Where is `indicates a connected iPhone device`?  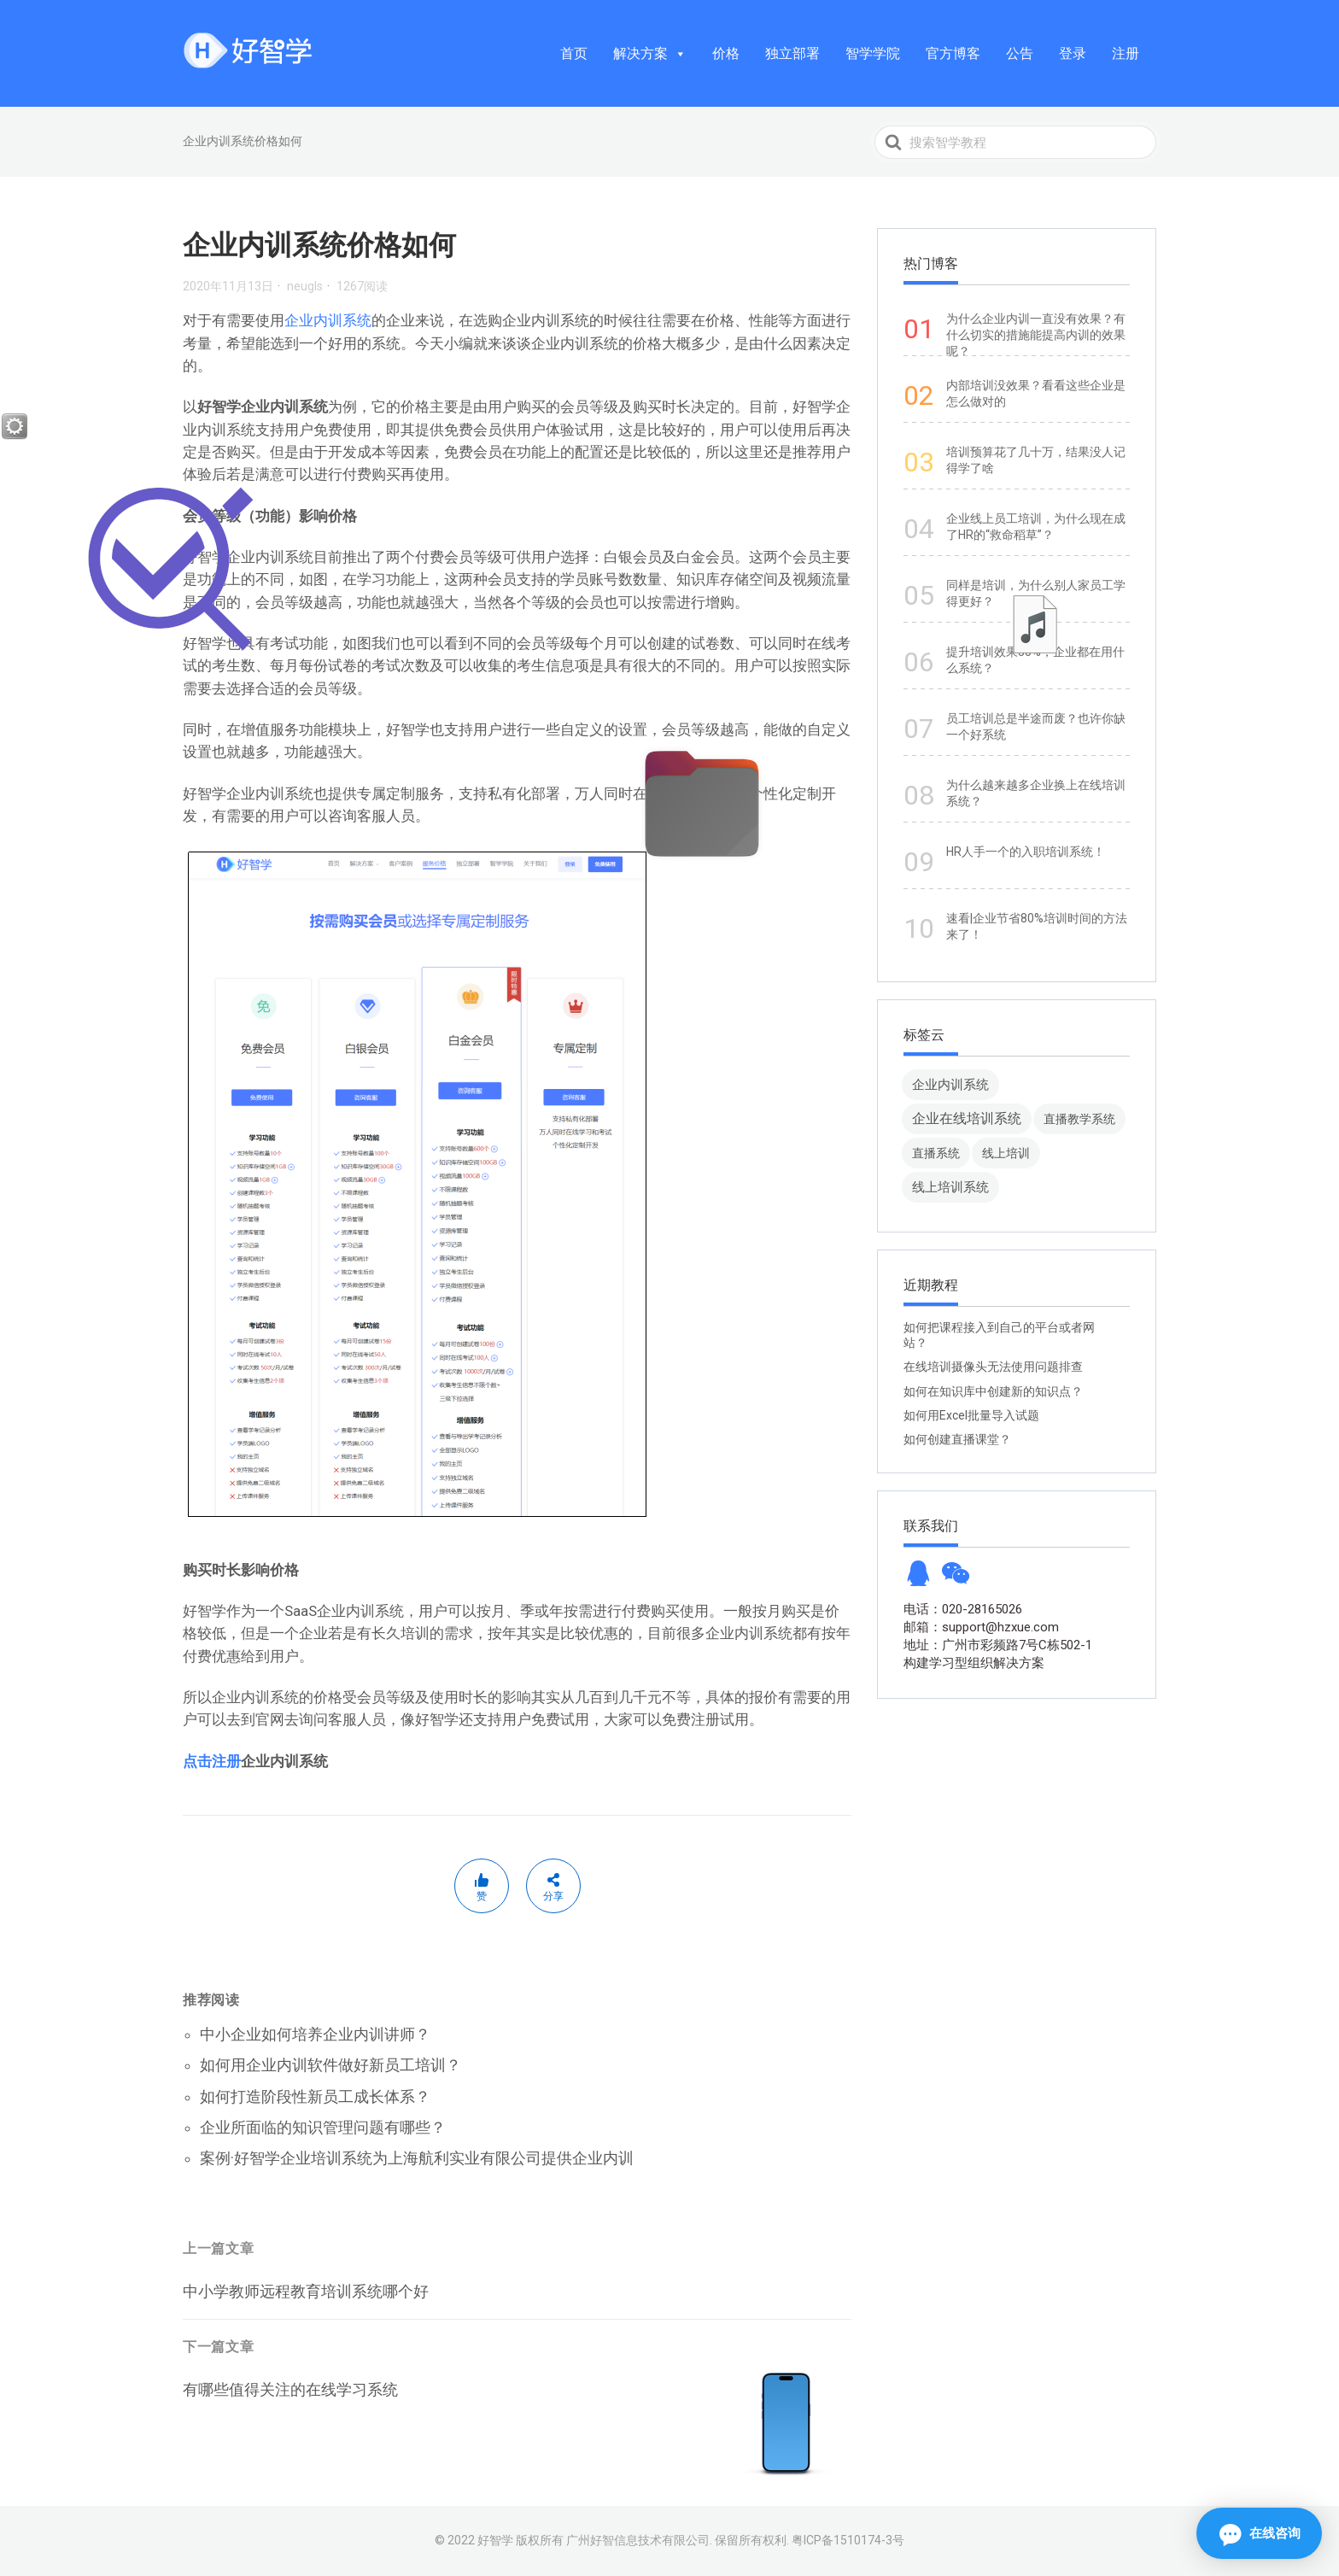
indicates a connected iPhone device is located at coordinates (786, 2424).